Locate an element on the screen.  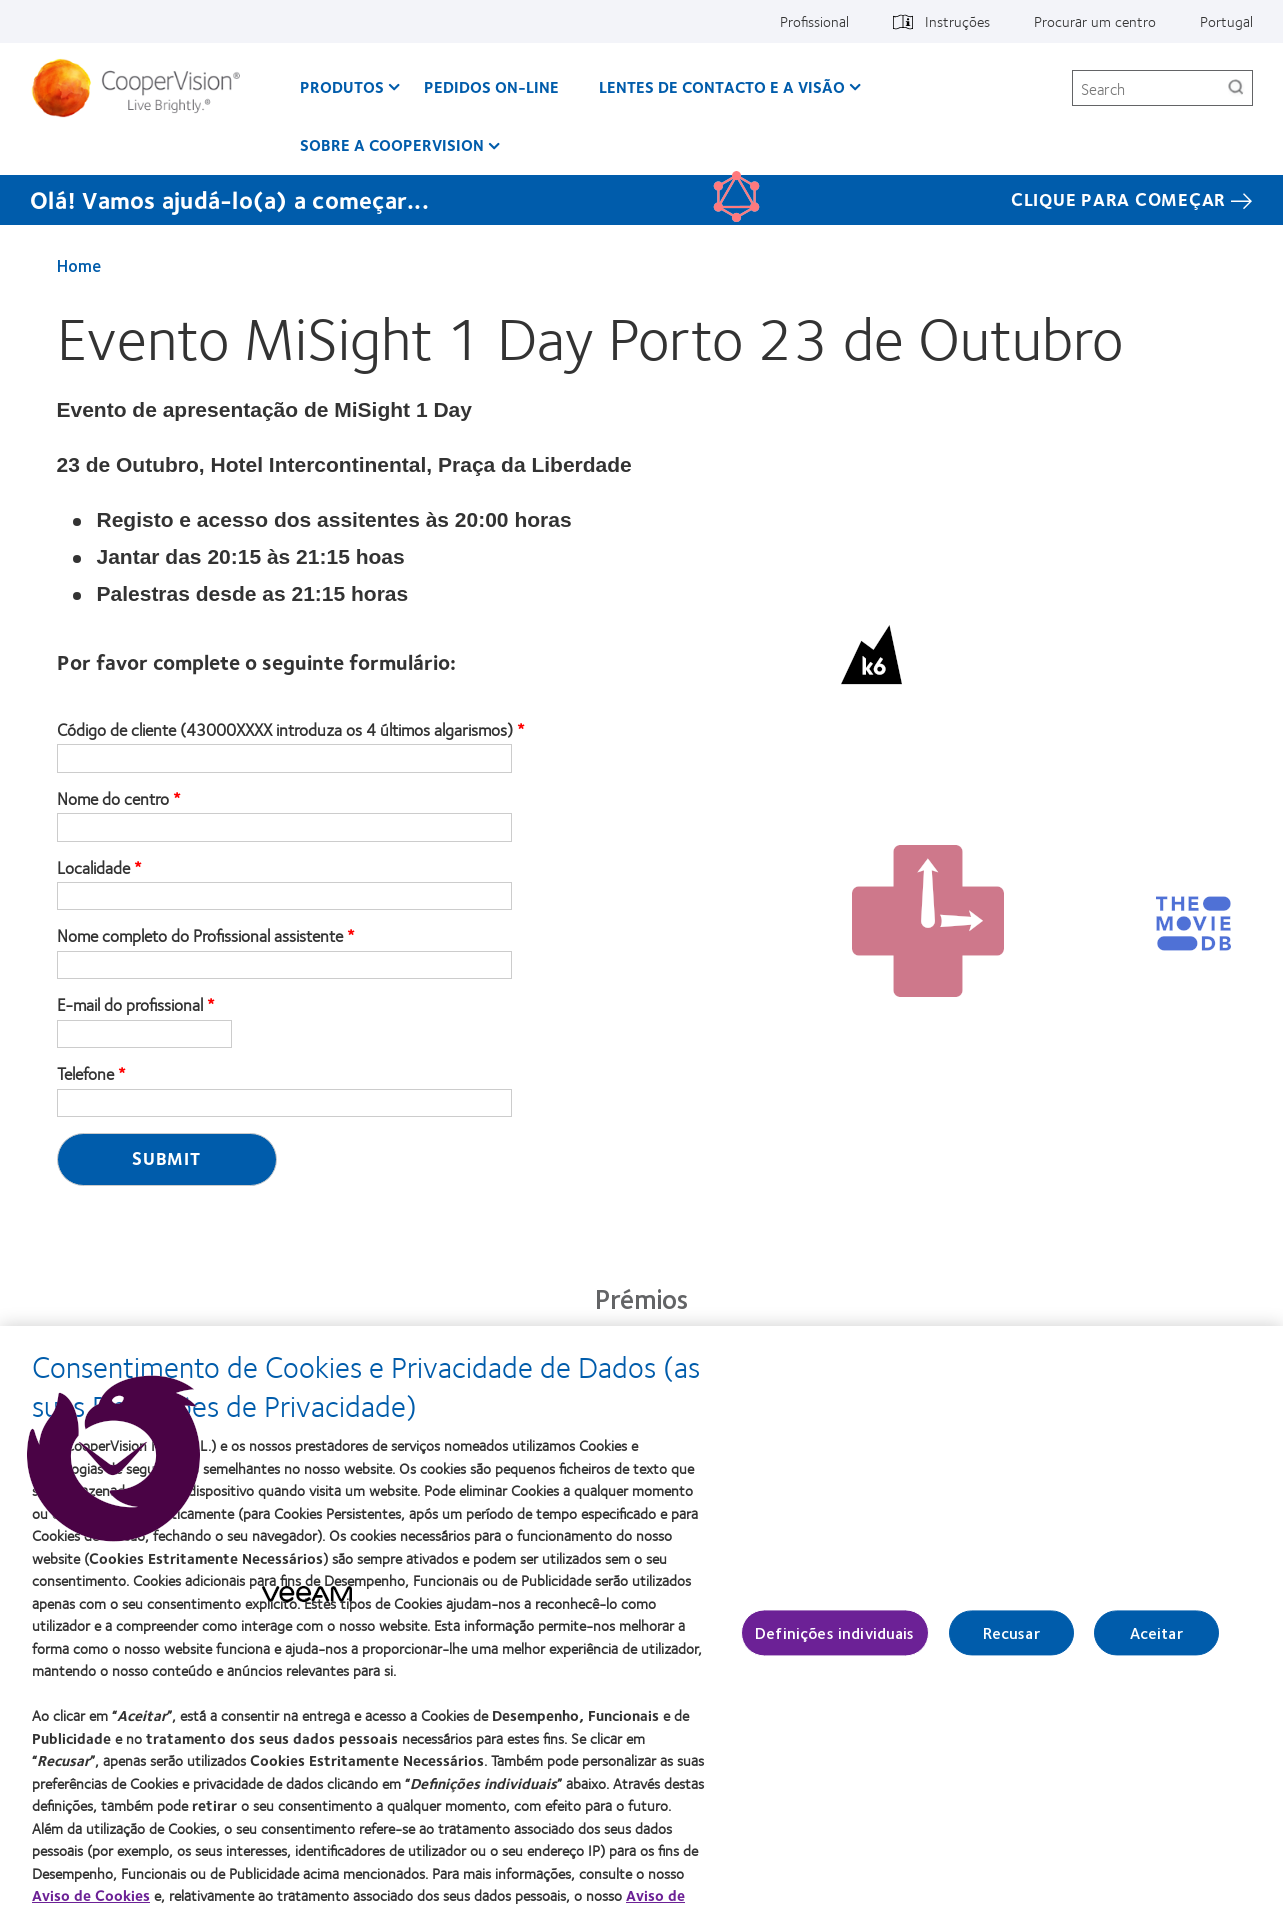
k6 load testing tool logo is located at coordinates (871, 654).